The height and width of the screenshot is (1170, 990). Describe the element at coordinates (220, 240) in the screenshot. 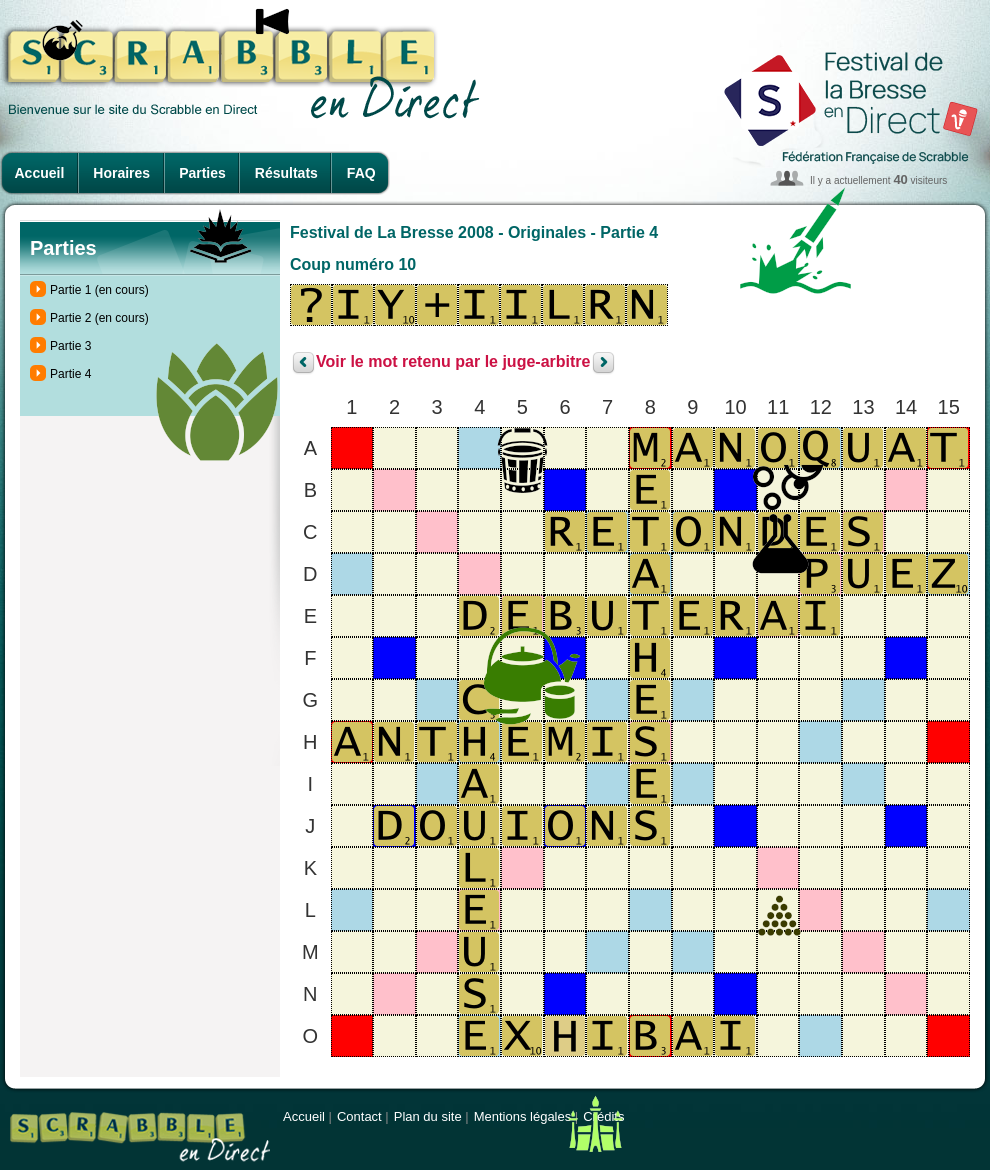

I see `access knowledge base or learning resources` at that location.